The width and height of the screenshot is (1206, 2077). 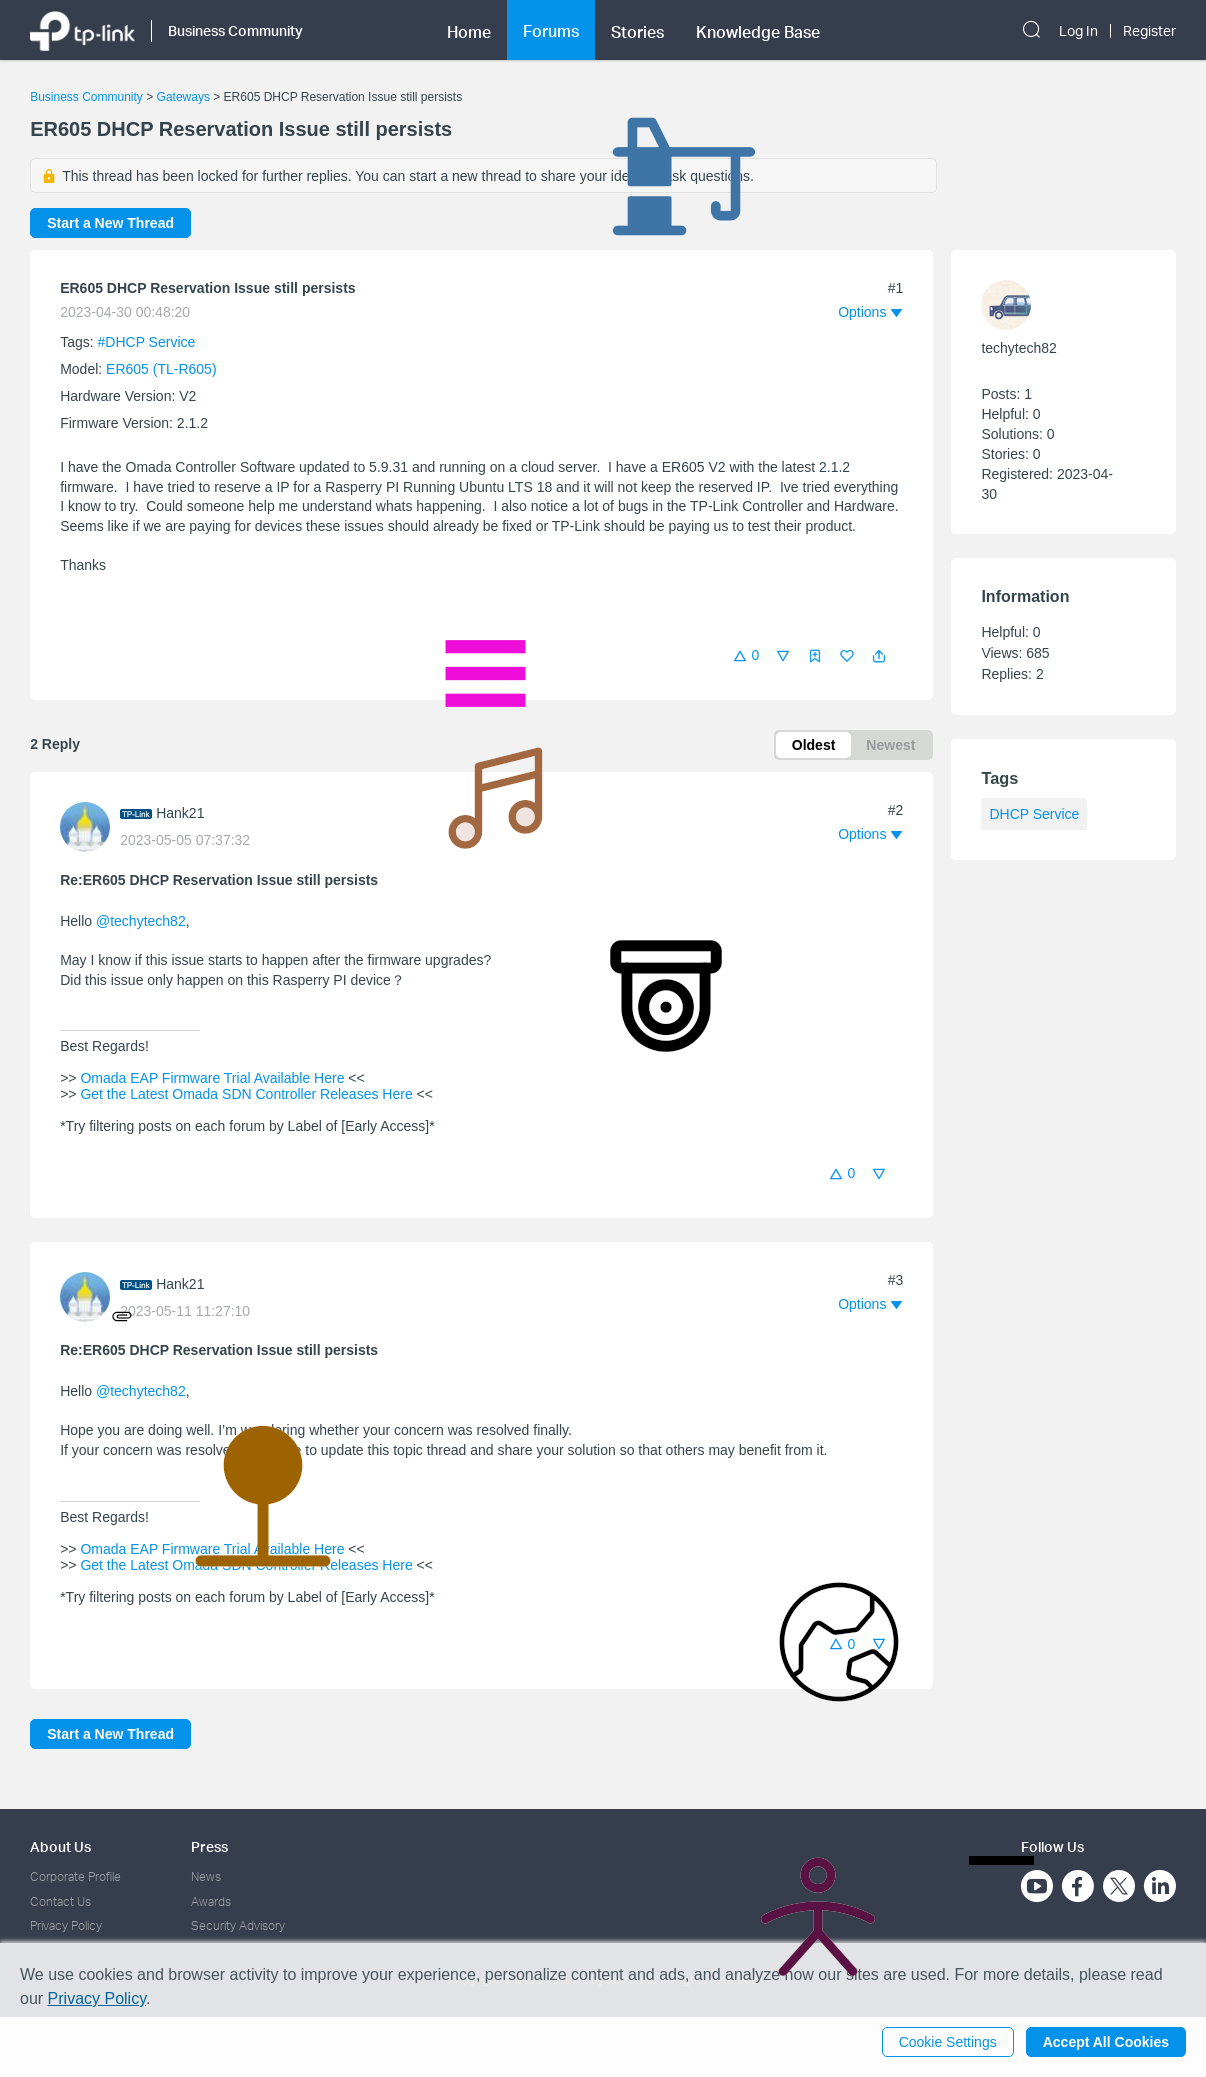 I want to click on remove an item from a list, so click(x=1001, y=1860).